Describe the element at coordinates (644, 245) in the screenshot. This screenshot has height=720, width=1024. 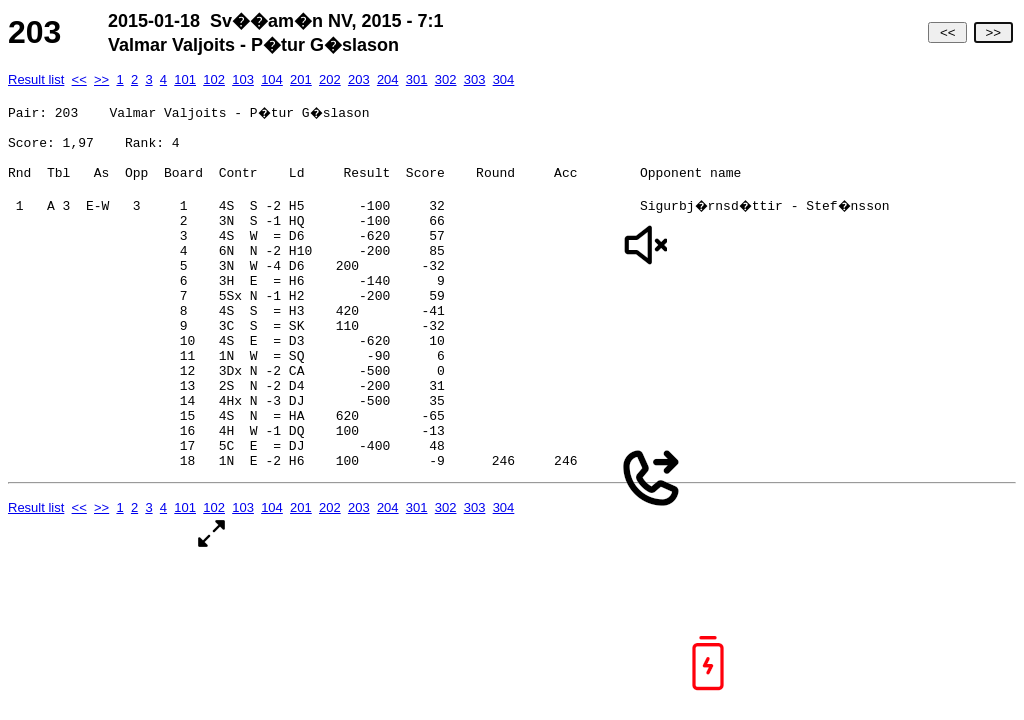
I see `mute audio` at that location.